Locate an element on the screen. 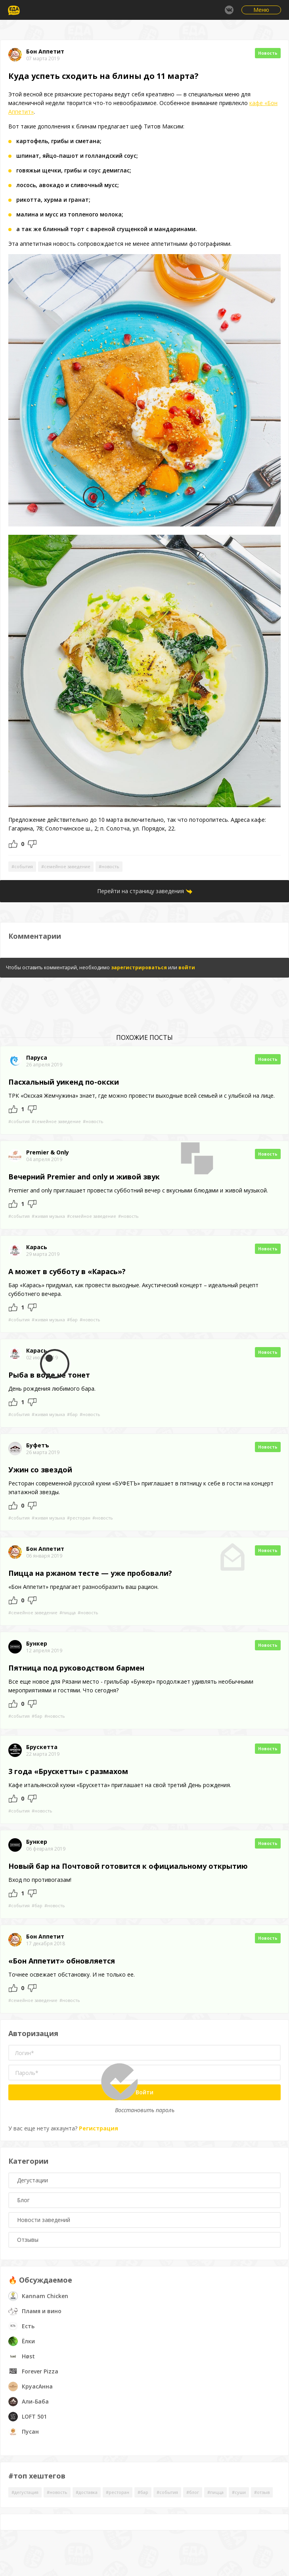  copy selected content to clipboard is located at coordinates (197, 1158).